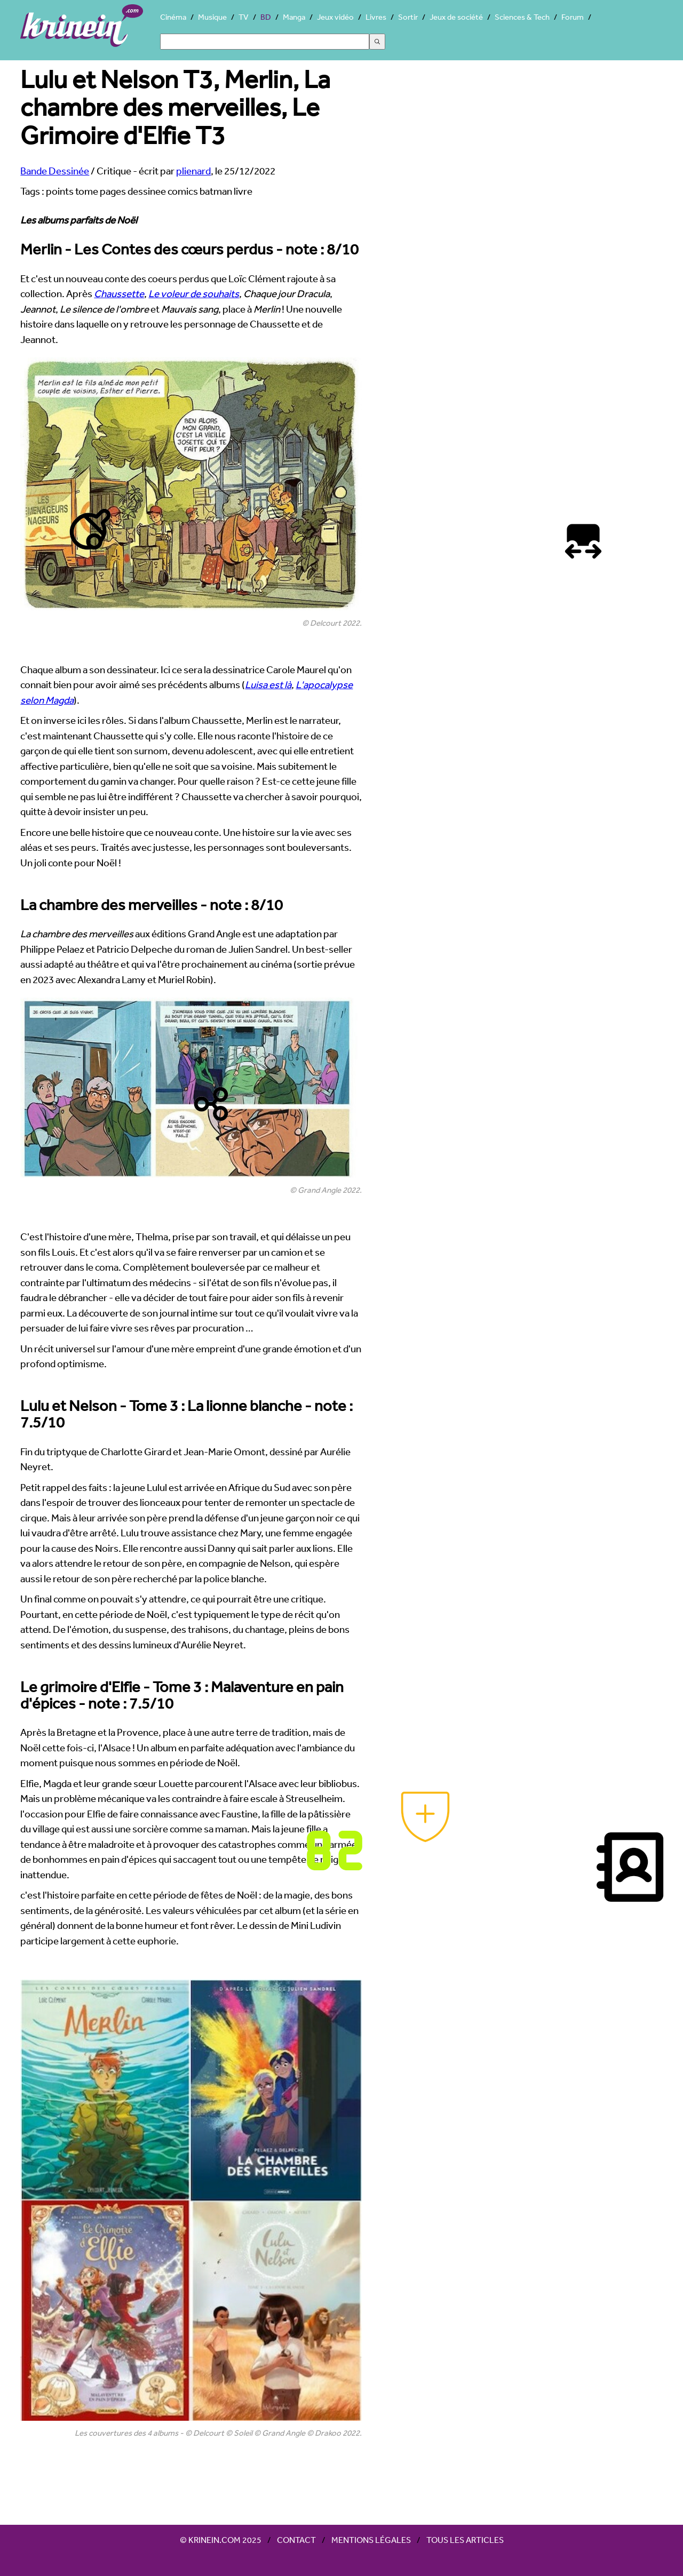  What do you see at coordinates (211, 1104) in the screenshot?
I see `view ripple (XRP) cryptocurrency balance` at bounding box center [211, 1104].